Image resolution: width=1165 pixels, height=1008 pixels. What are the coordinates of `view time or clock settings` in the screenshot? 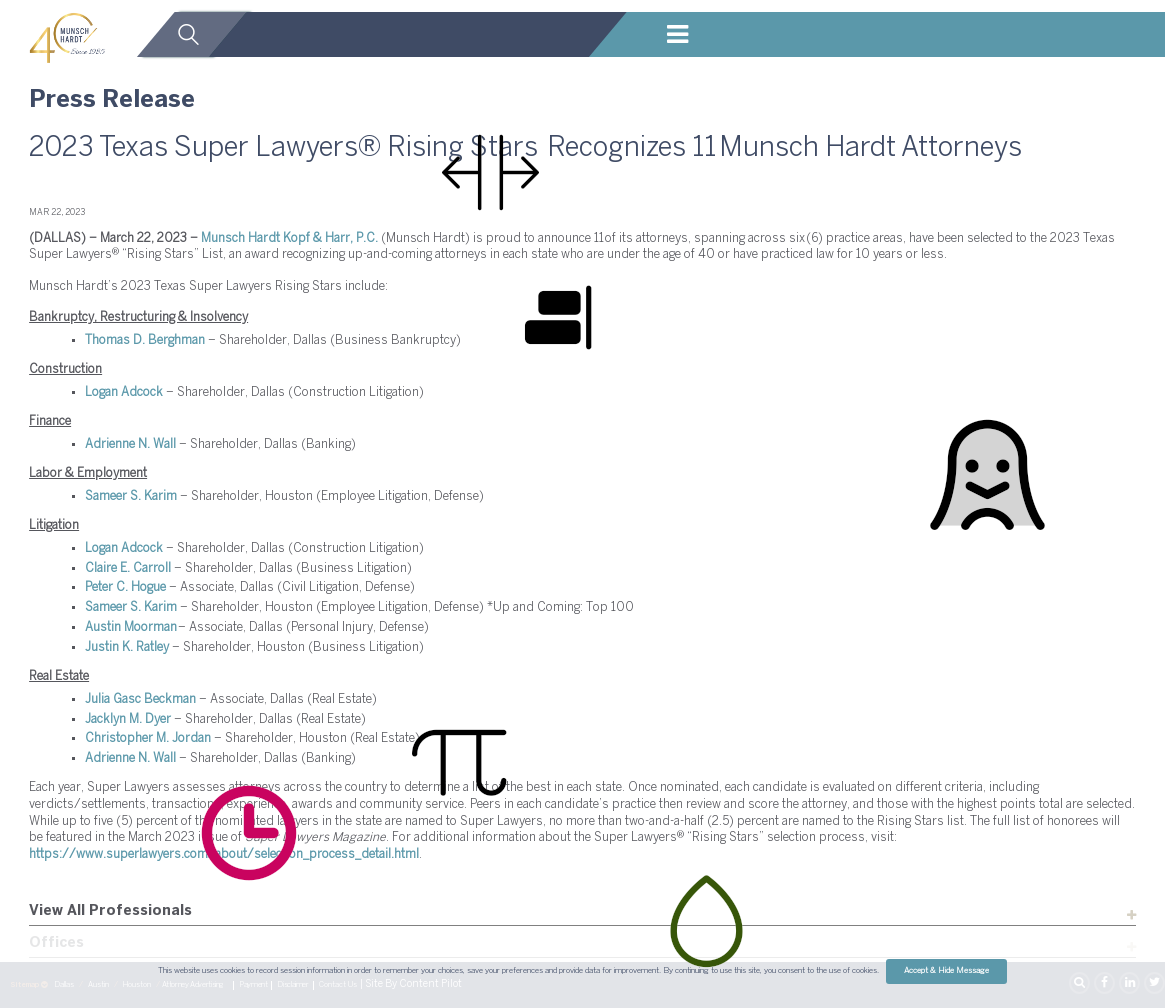 It's located at (249, 833).